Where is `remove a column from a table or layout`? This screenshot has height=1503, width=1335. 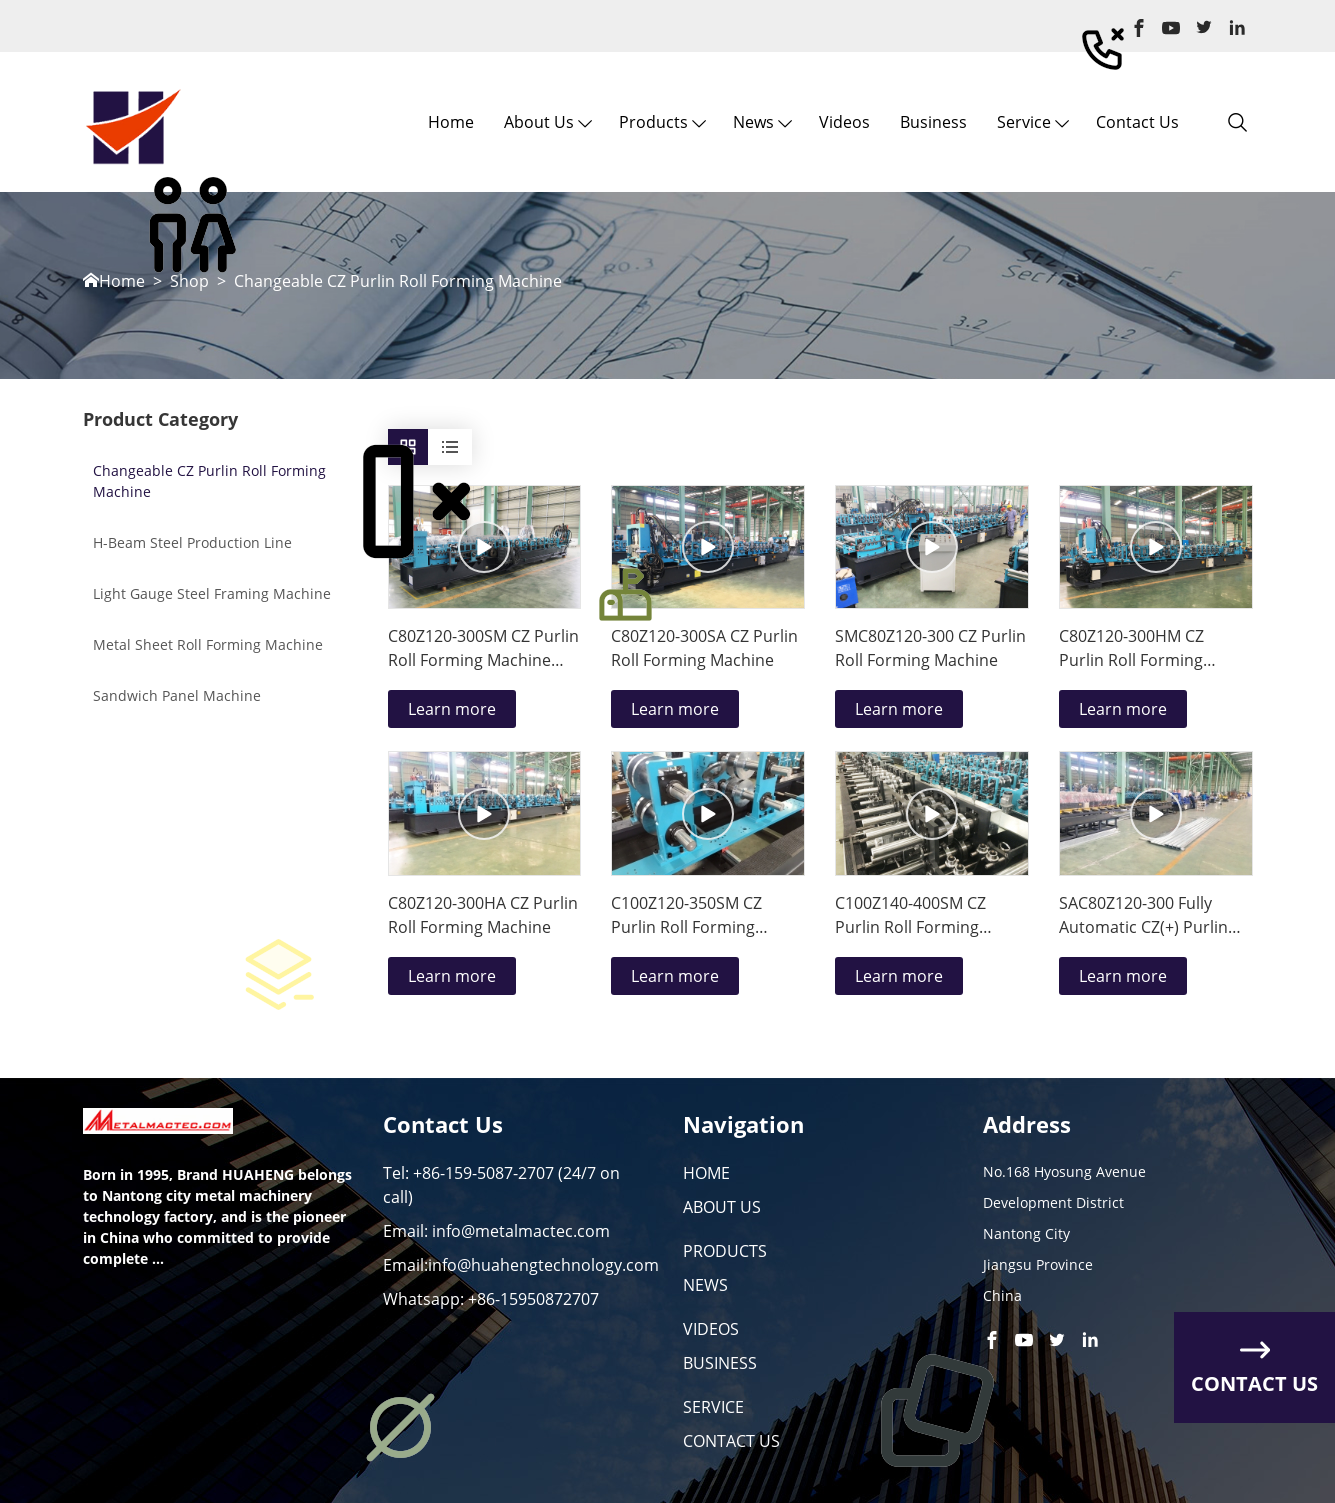
remove a column from a table or layout is located at coordinates (413, 501).